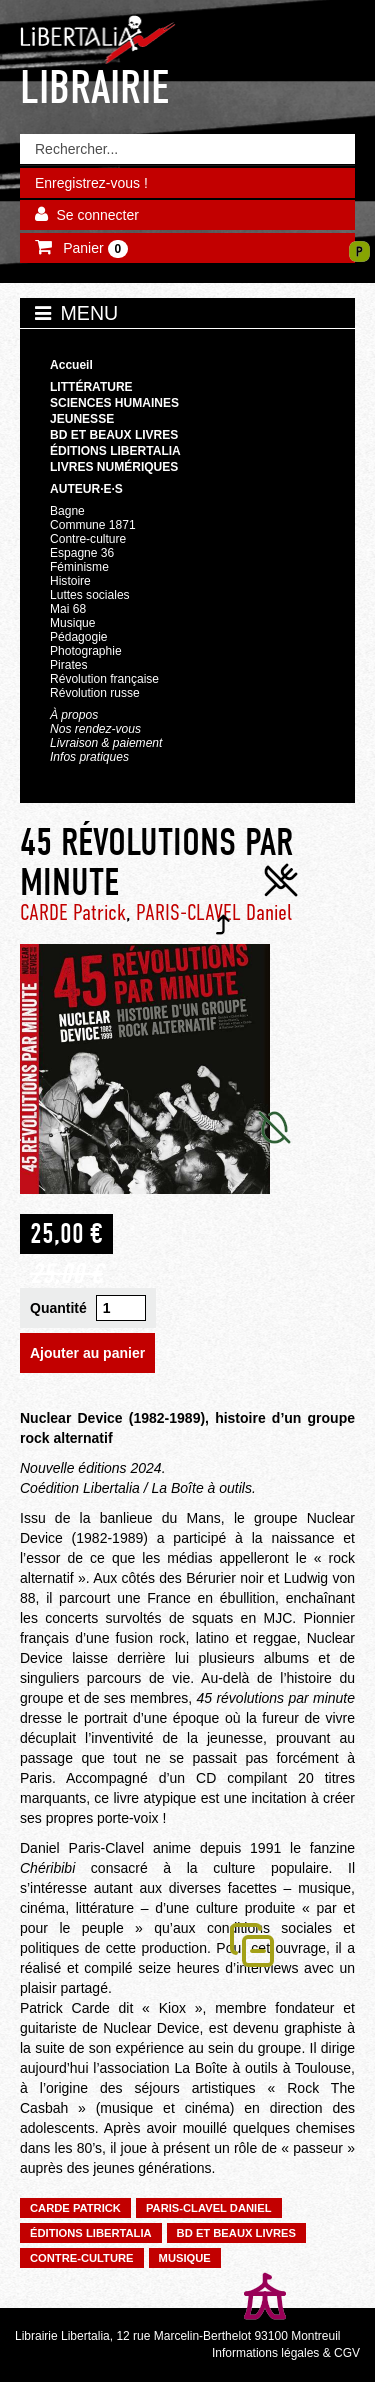 This screenshot has width=375, height=2382. I want to click on remove item from clipboard, so click(252, 1945).